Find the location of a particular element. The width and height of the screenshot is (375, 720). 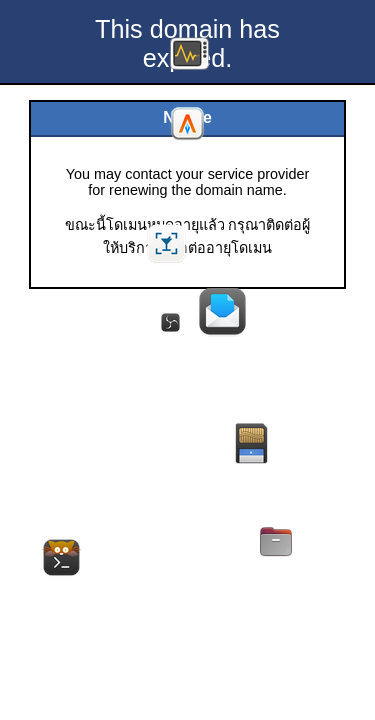

open kitty terminal emulator is located at coordinates (61, 557).